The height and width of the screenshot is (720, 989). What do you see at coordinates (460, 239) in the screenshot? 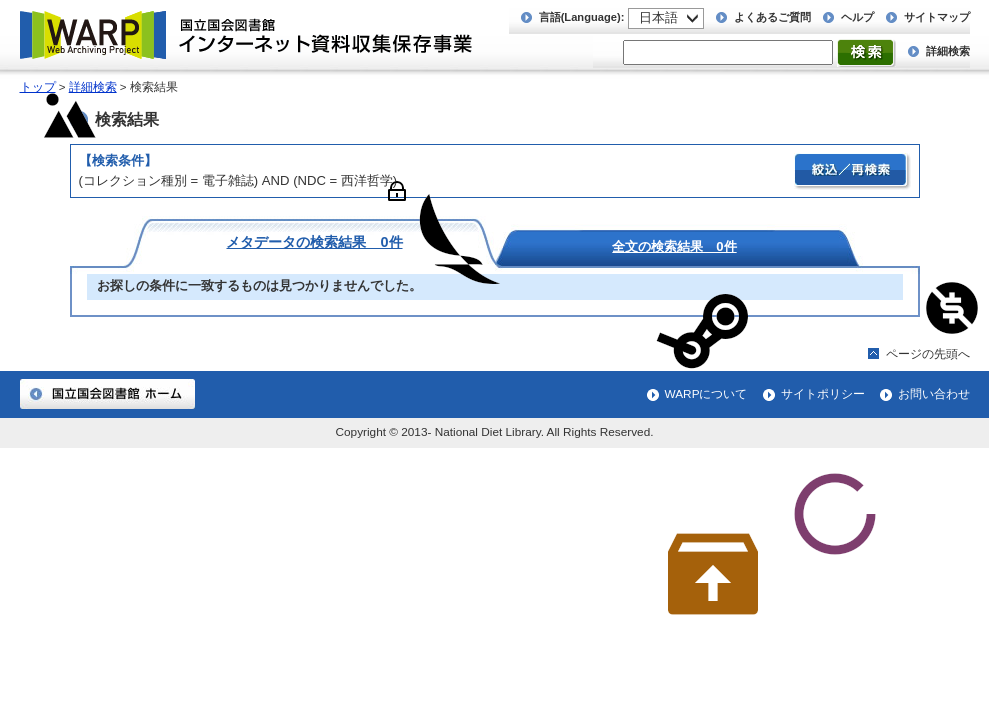
I see `avianca airline app or website` at bounding box center [460, 239].